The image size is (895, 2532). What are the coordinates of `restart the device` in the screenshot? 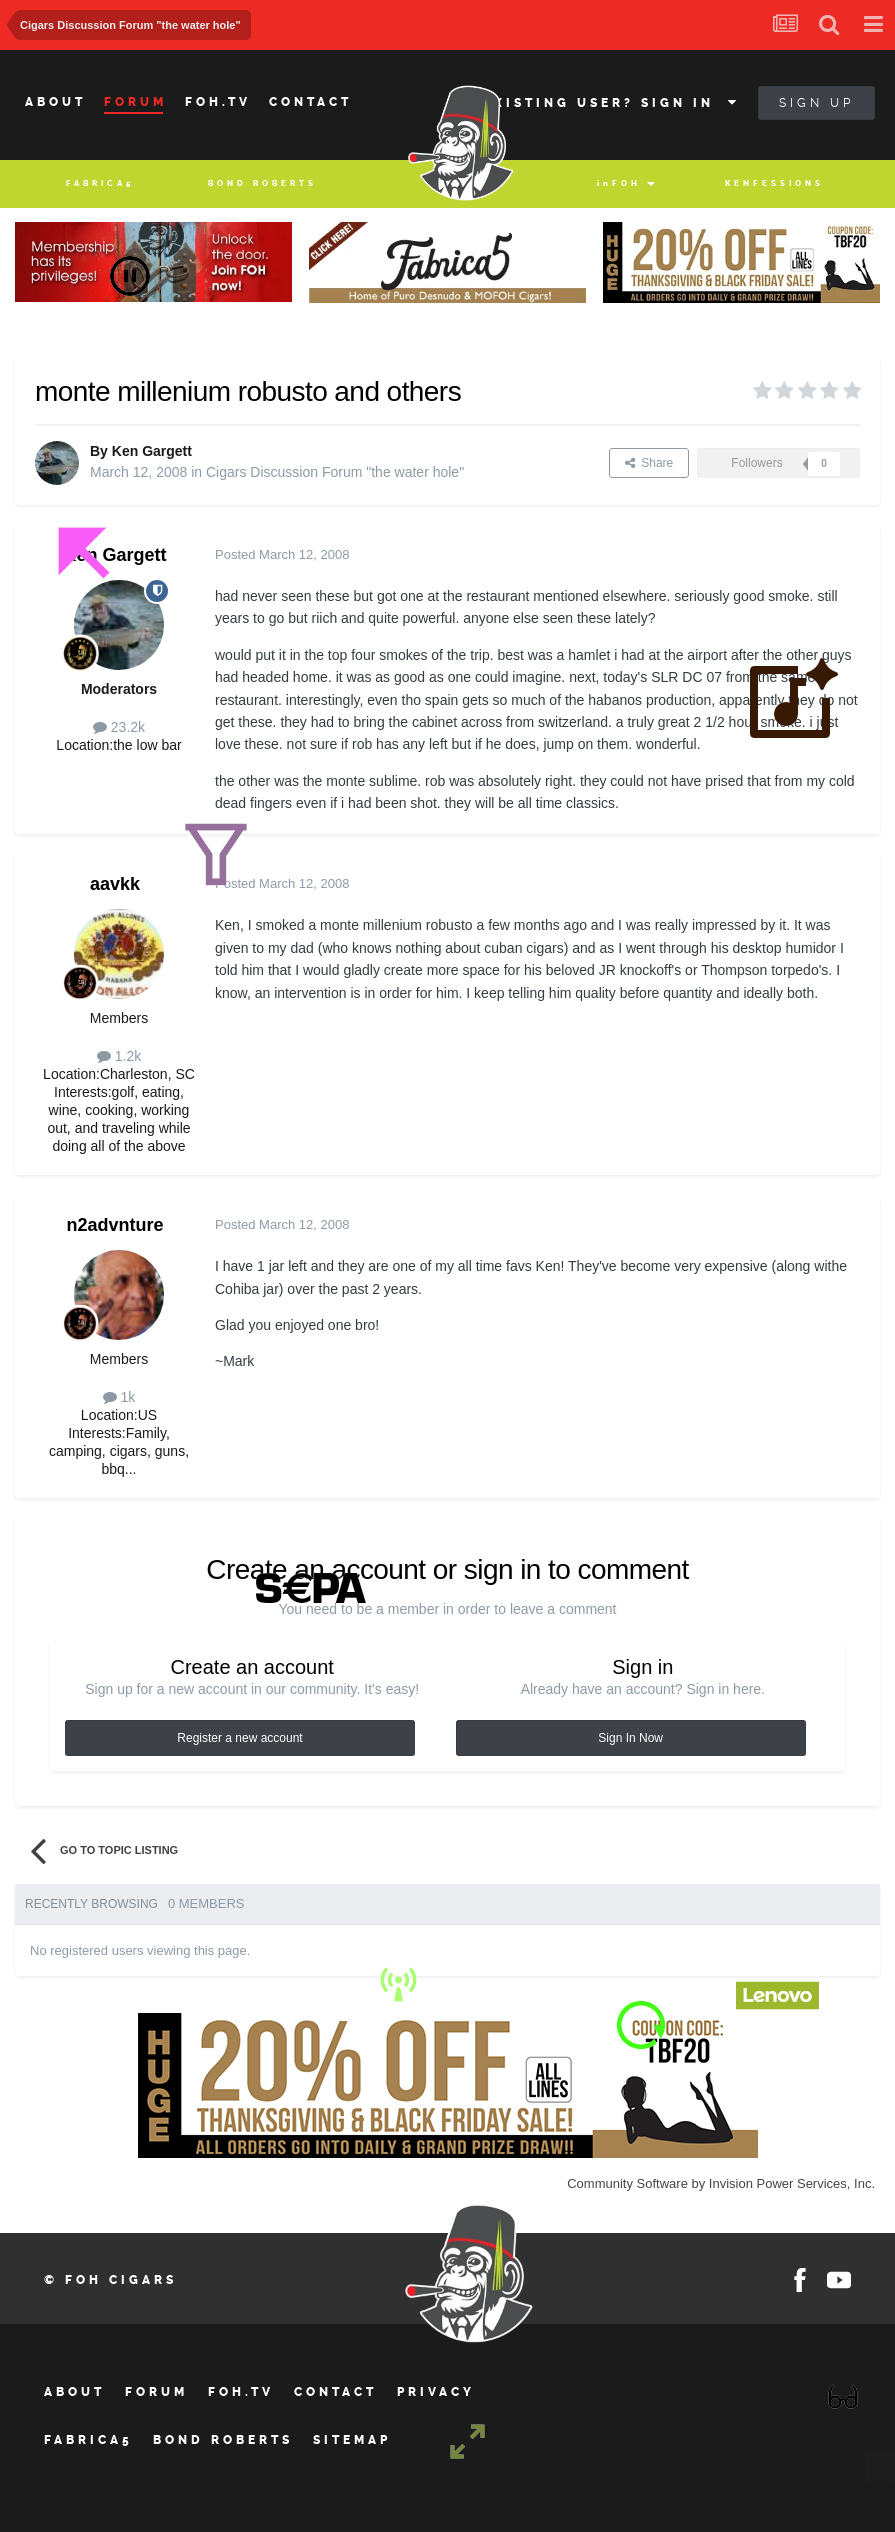 It's located at (641, 2025).